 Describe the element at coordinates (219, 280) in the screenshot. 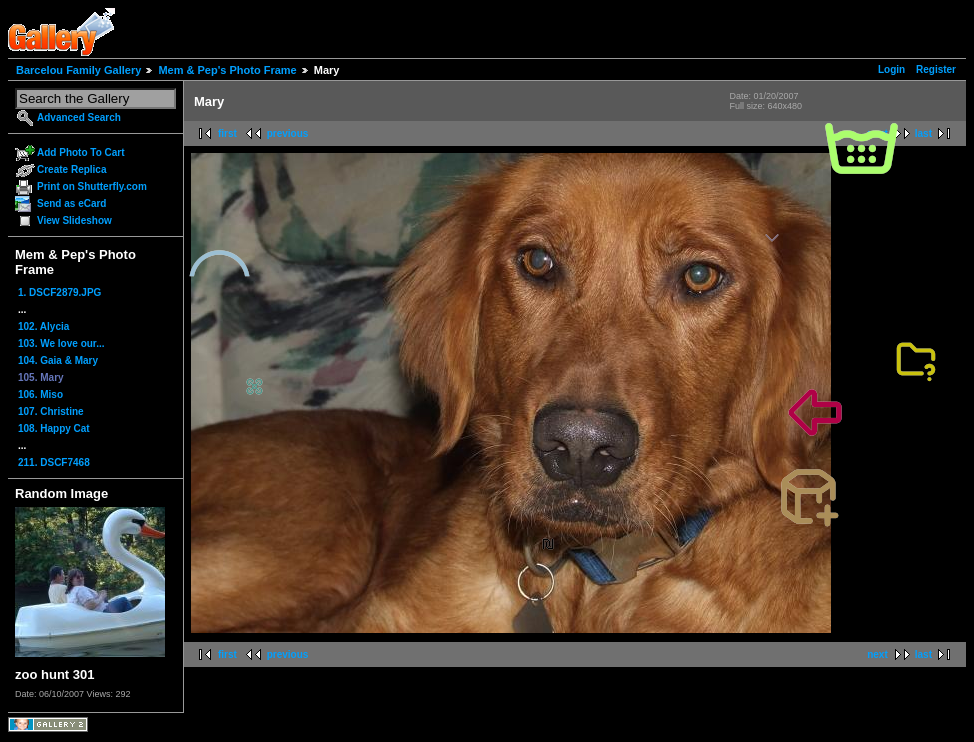

I see `indicates content is loading` at that location.